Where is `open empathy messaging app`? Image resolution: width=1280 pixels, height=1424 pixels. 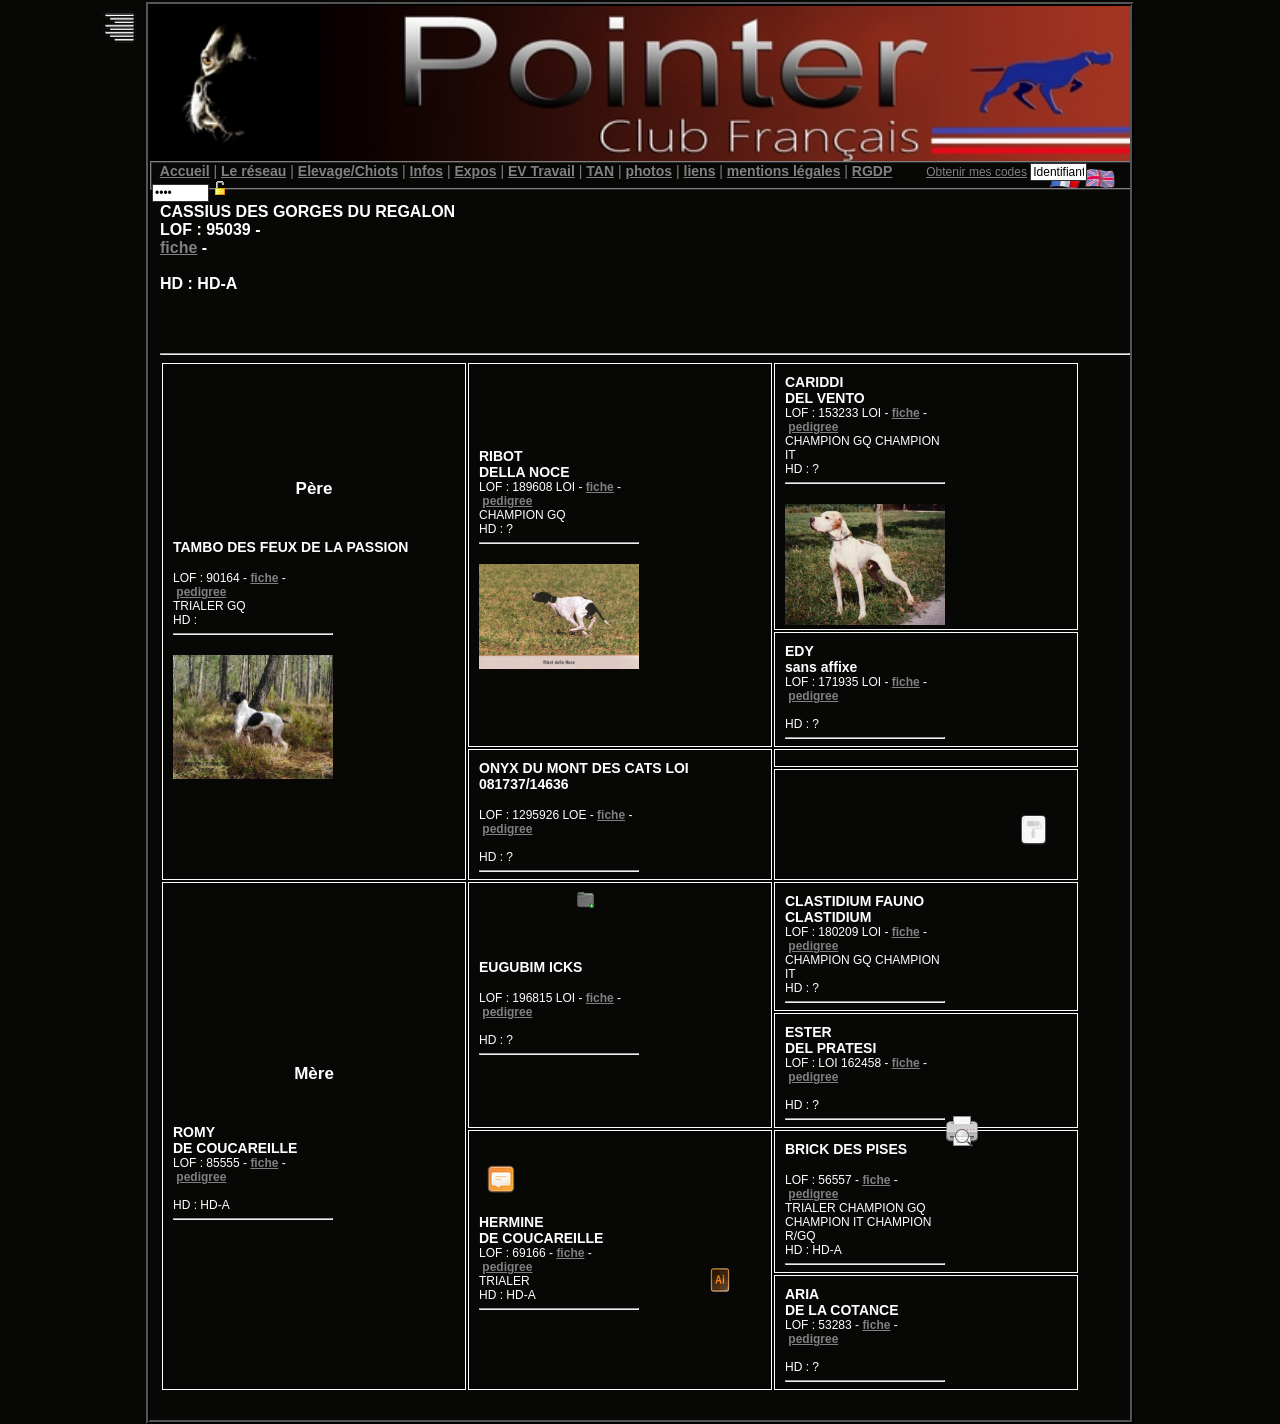
open empathy messaging app is located at coordinates (501, 1179).